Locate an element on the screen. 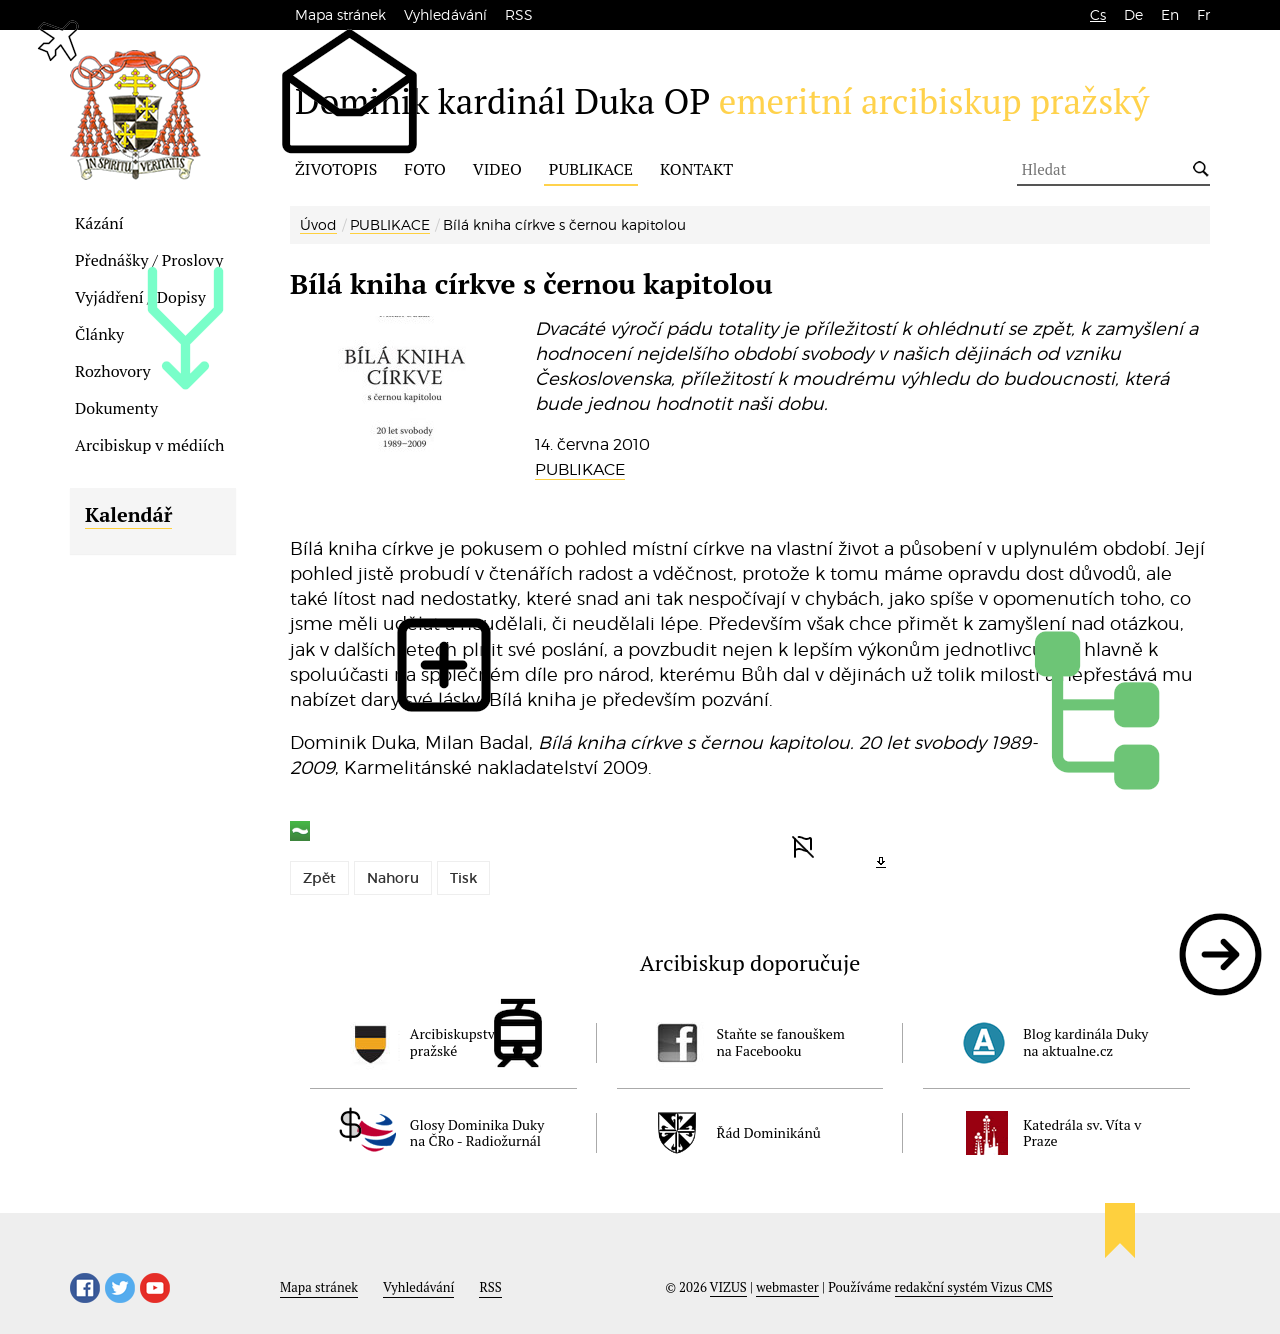 The width and height of the screenshot is (1280, 1334). view hierarchical folder structure is located at coordinates (1091, 710).